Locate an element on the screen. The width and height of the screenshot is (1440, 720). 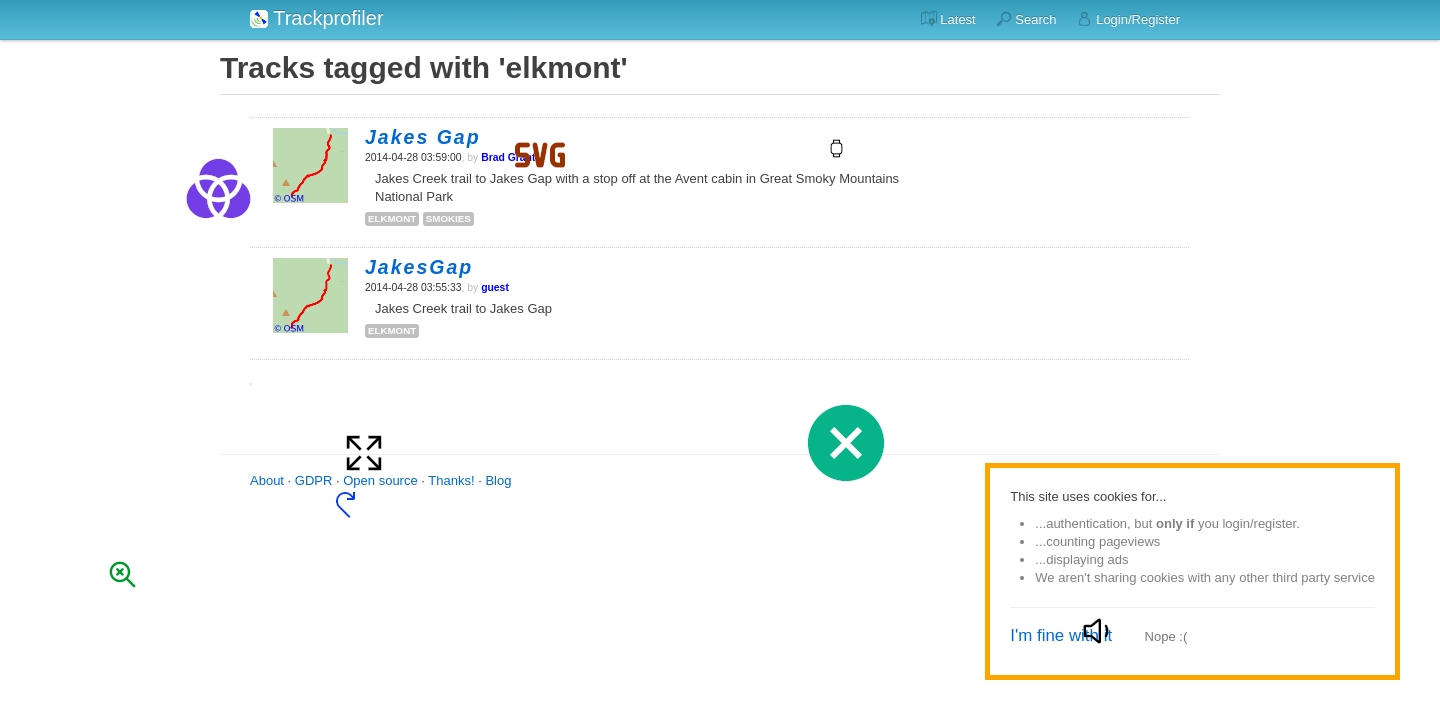
redo the last undone action is located at coordinates (346, 504).